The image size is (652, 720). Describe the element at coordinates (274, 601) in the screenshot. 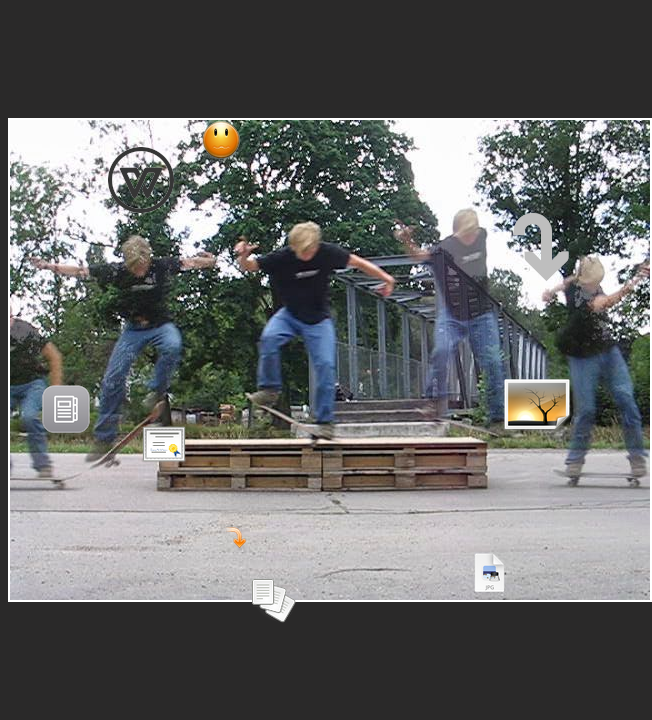

I see `access your documents folder` at that location.